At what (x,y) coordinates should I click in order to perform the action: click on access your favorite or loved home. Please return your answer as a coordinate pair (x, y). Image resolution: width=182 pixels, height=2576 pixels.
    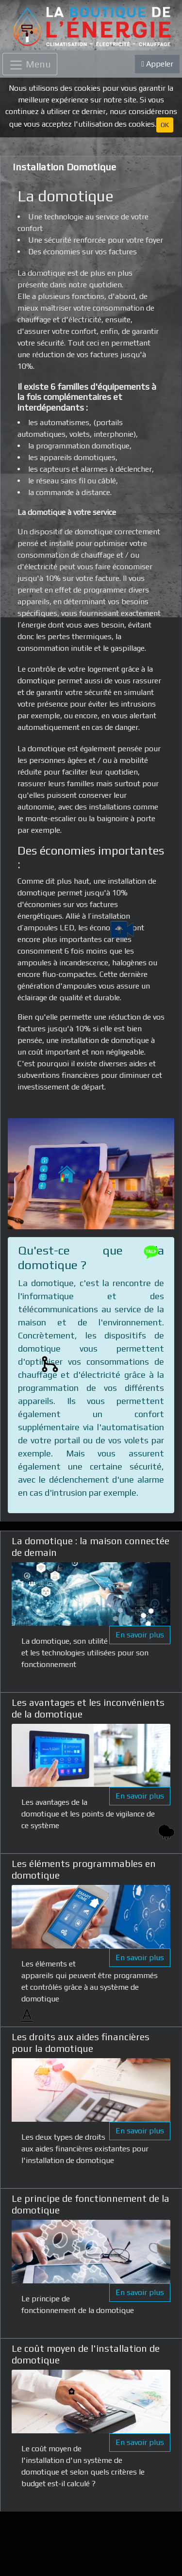
    Looking at the image, I should click on (71, 2391).